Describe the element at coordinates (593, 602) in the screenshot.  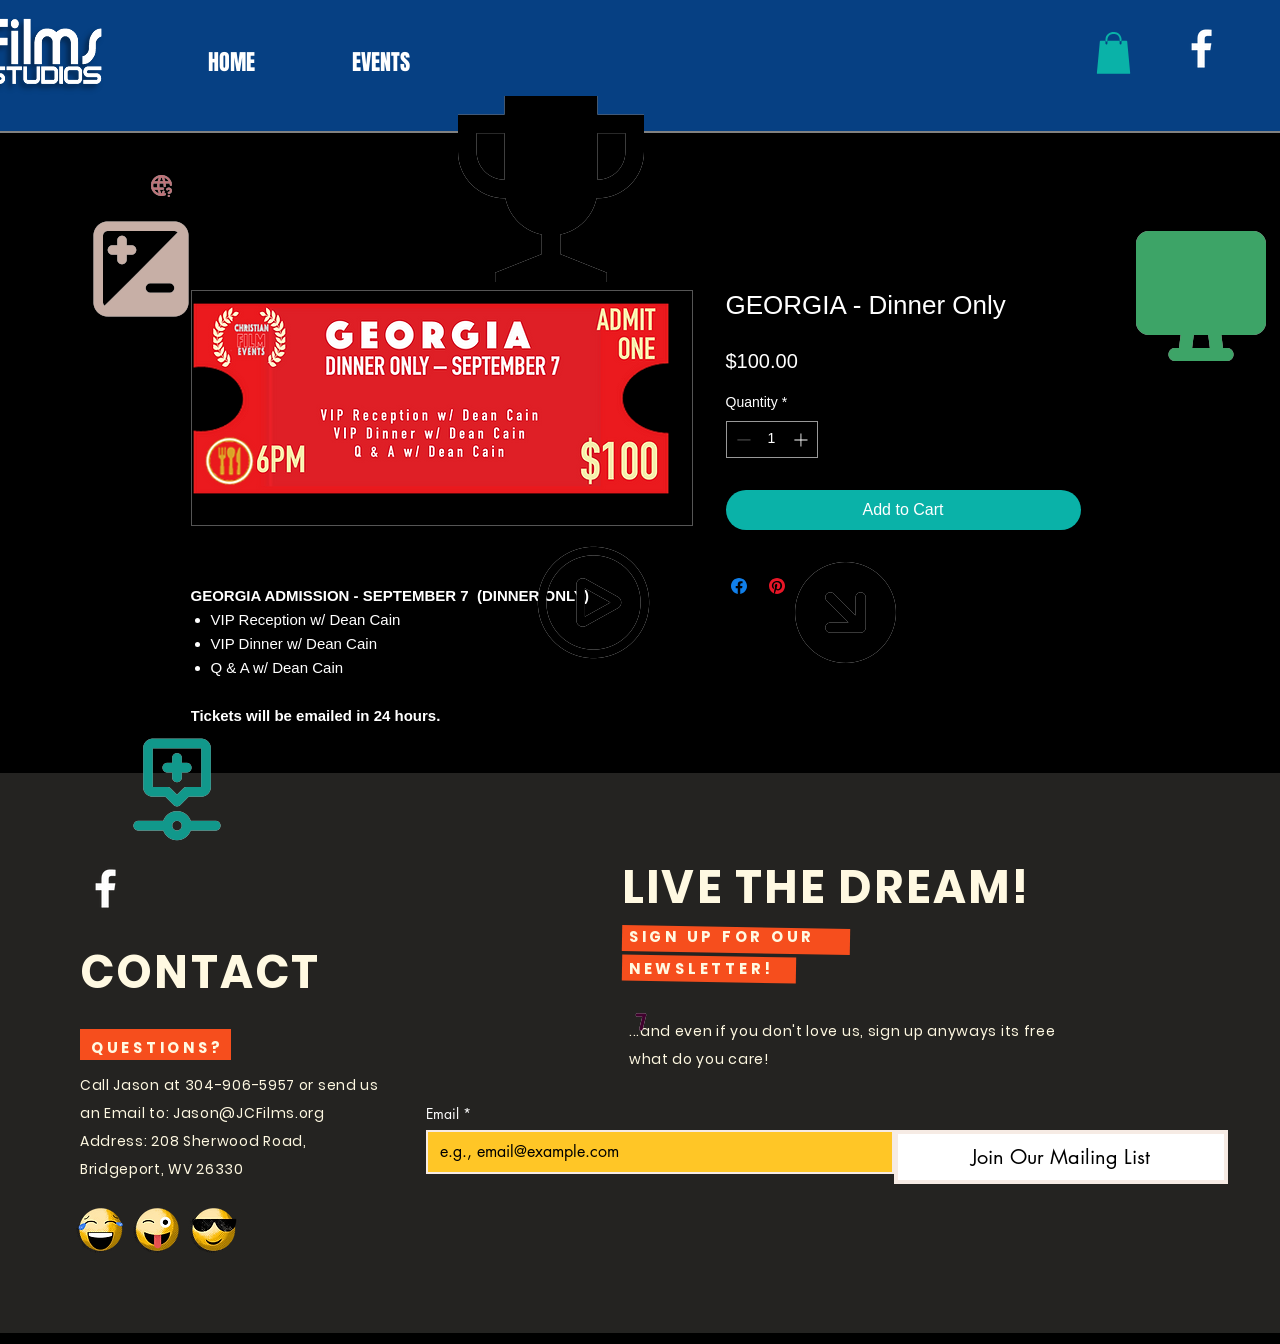
I see `play media or video content` at that location.